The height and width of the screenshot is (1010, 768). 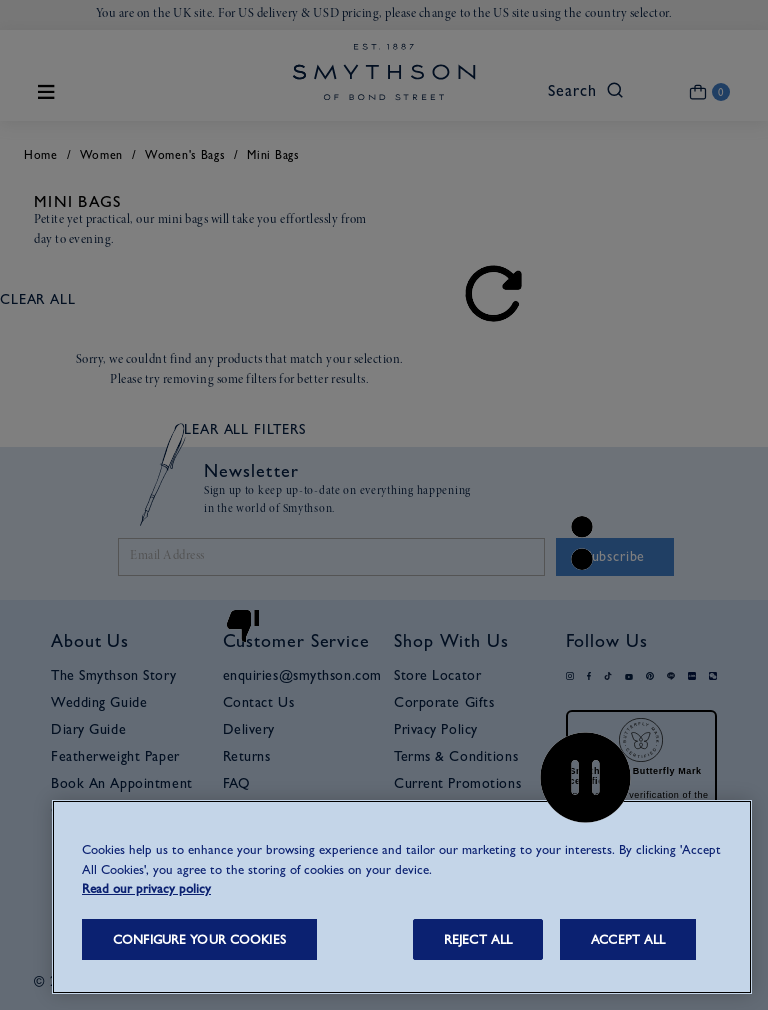 What do you see at coordinates (585, 777) in the screenshot?
I see `pause media playback` at bounding box center [585, 777].